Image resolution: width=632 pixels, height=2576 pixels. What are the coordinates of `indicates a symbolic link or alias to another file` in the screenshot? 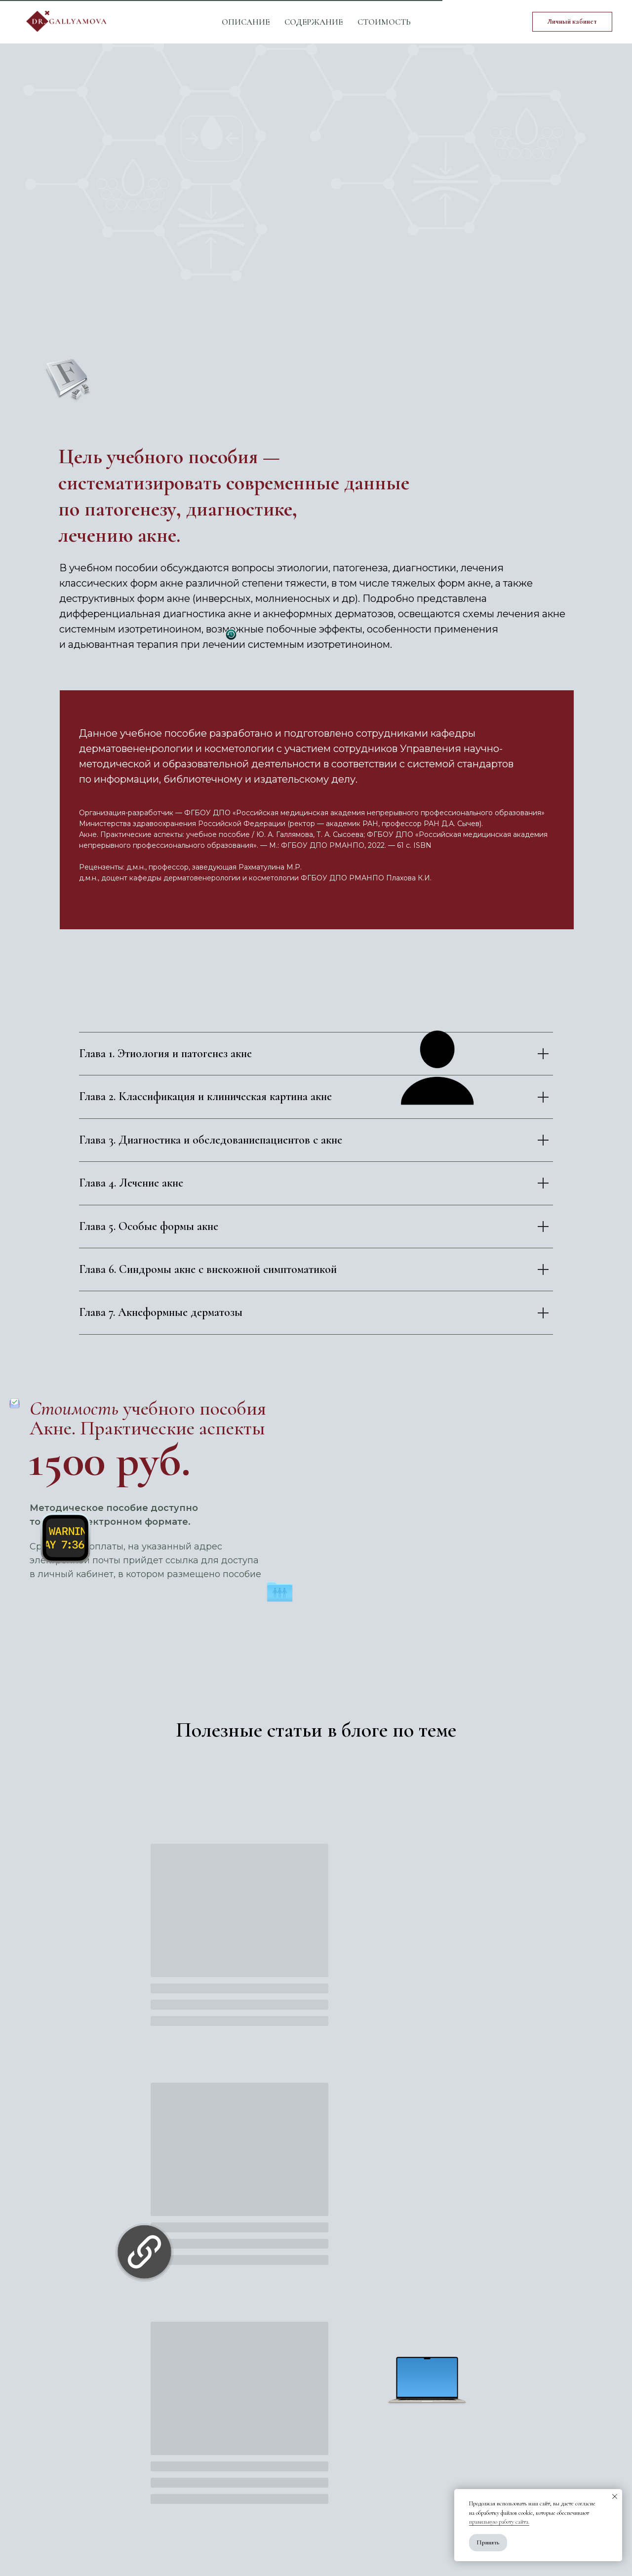 It's located at (144, 2252).